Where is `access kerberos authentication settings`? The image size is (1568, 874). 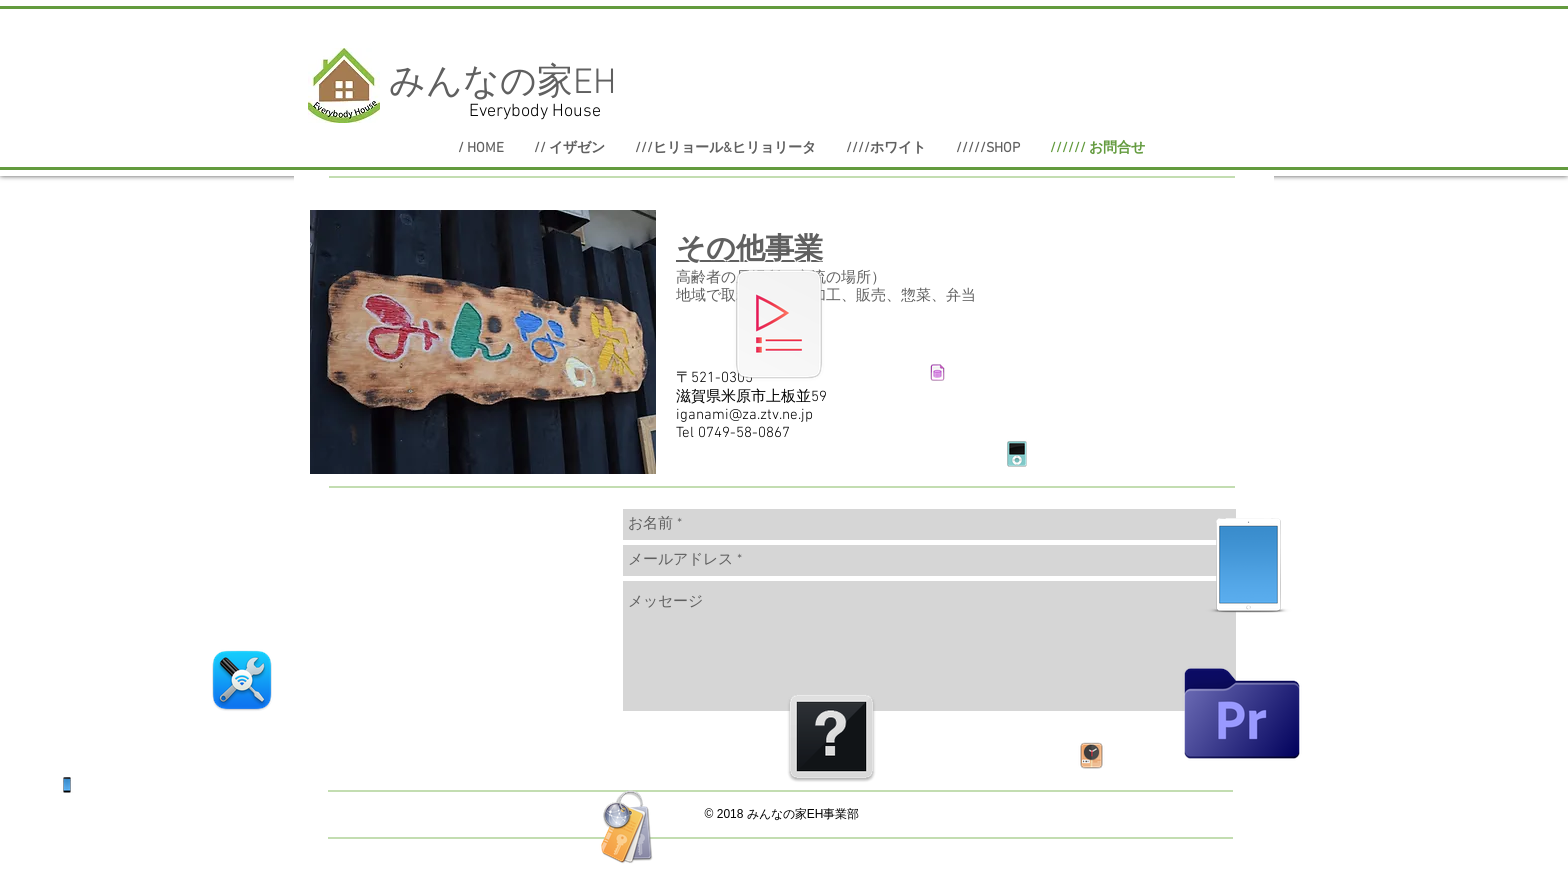 access kerberos authentication settings is located at coordinates (627, 827).